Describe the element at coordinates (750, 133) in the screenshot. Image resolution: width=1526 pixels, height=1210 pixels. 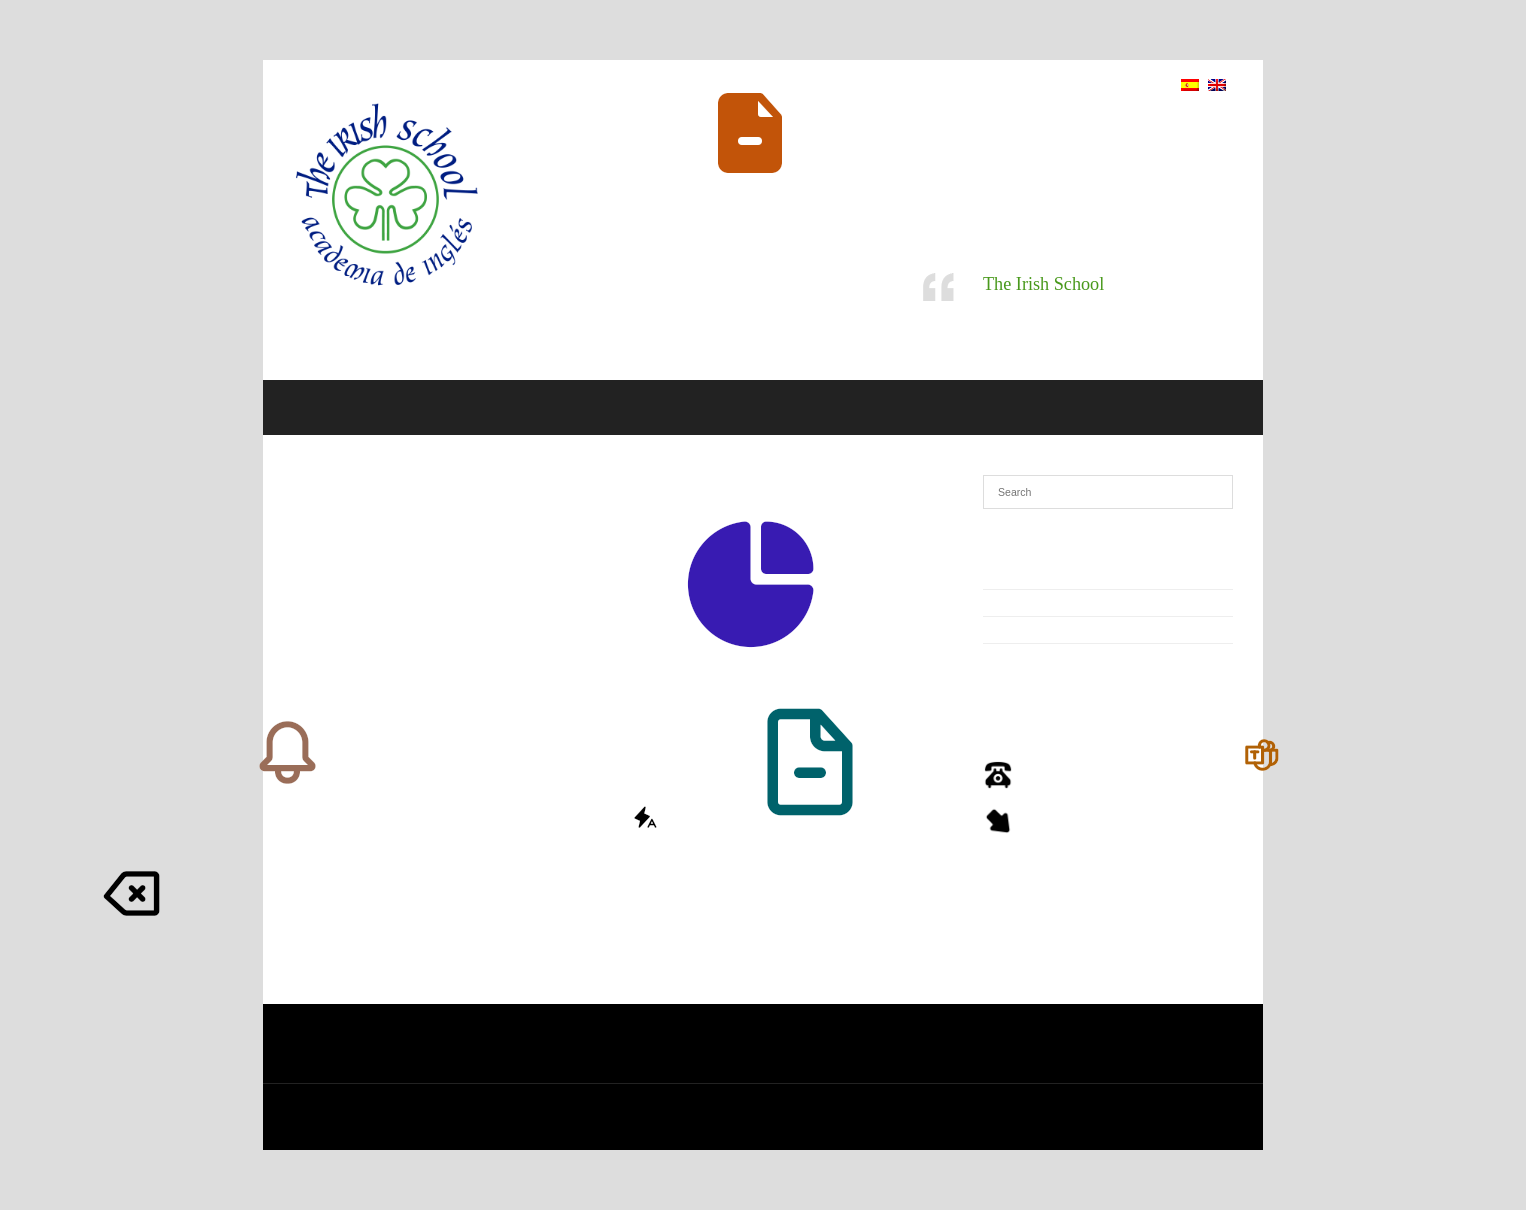
I see `remove or delete a file` at that location.